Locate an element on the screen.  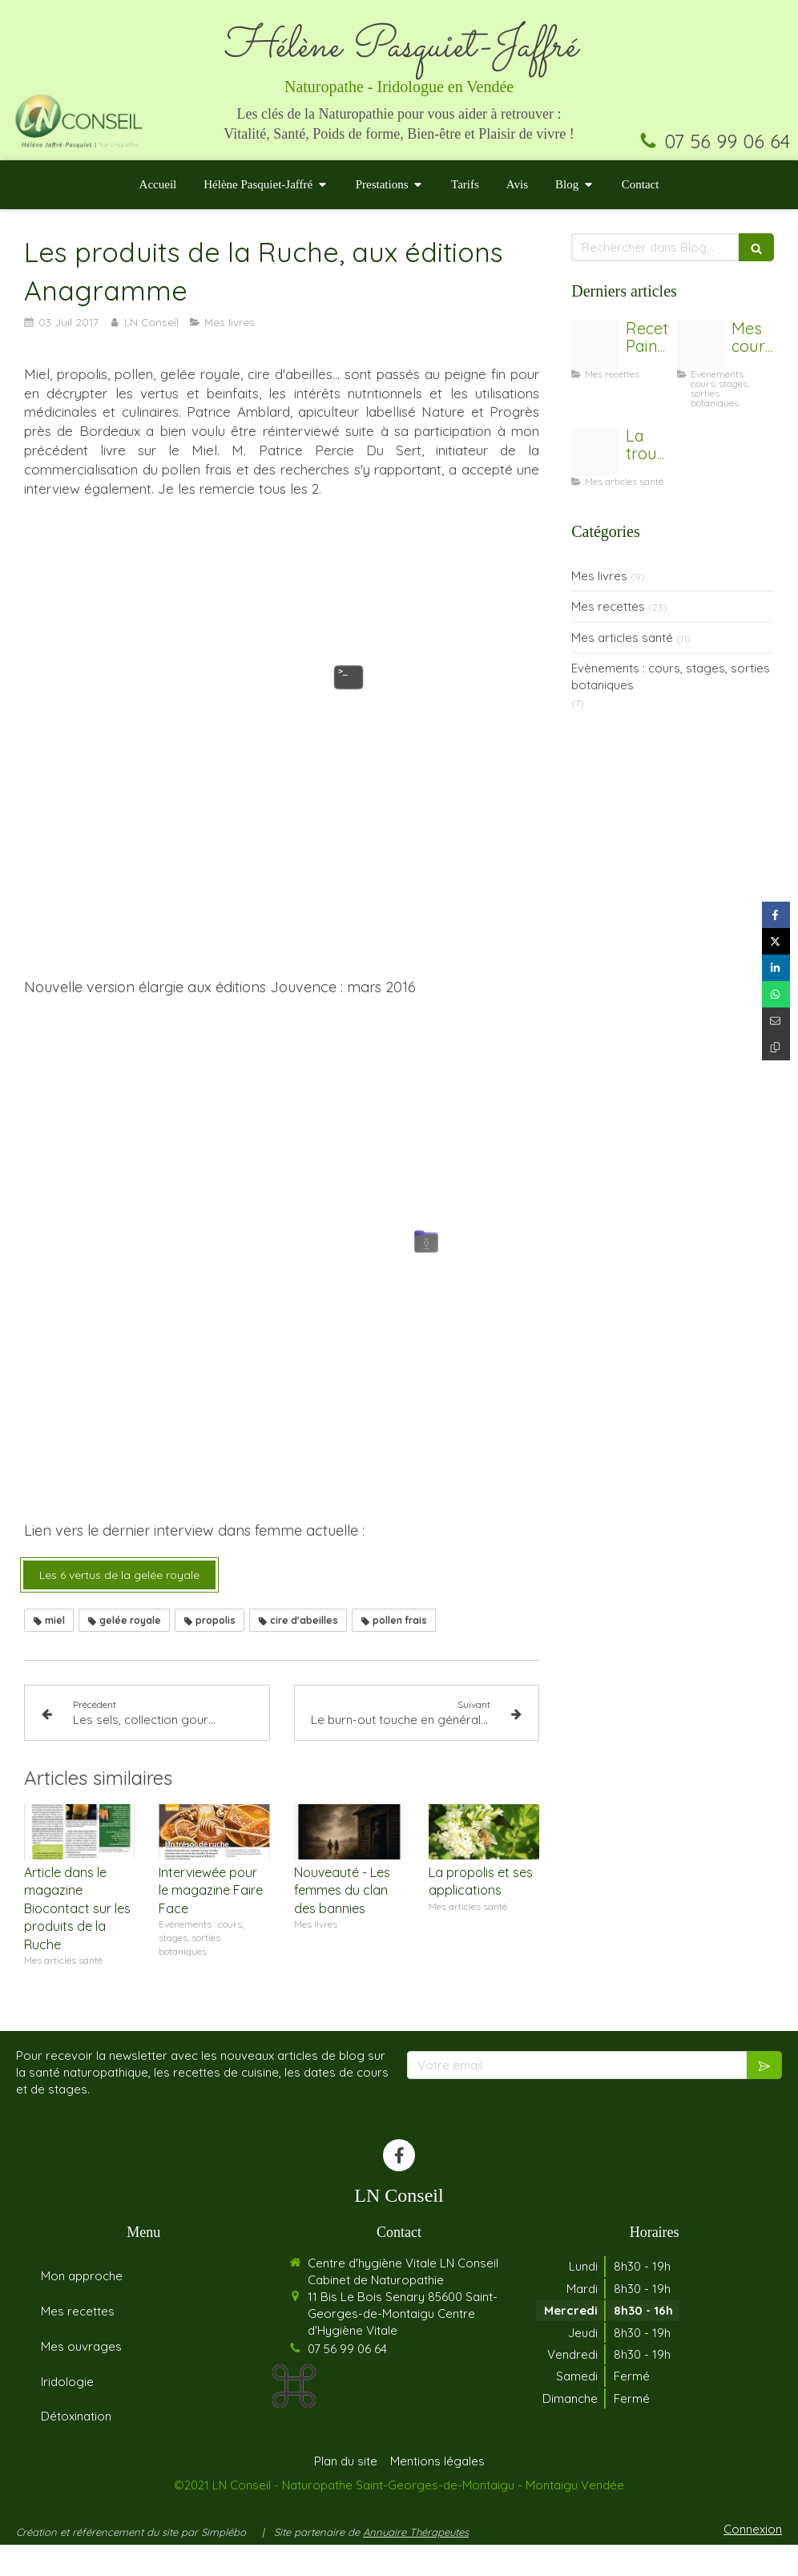
command key symbol on mac keyboards is located at coordinates (294, 2386).